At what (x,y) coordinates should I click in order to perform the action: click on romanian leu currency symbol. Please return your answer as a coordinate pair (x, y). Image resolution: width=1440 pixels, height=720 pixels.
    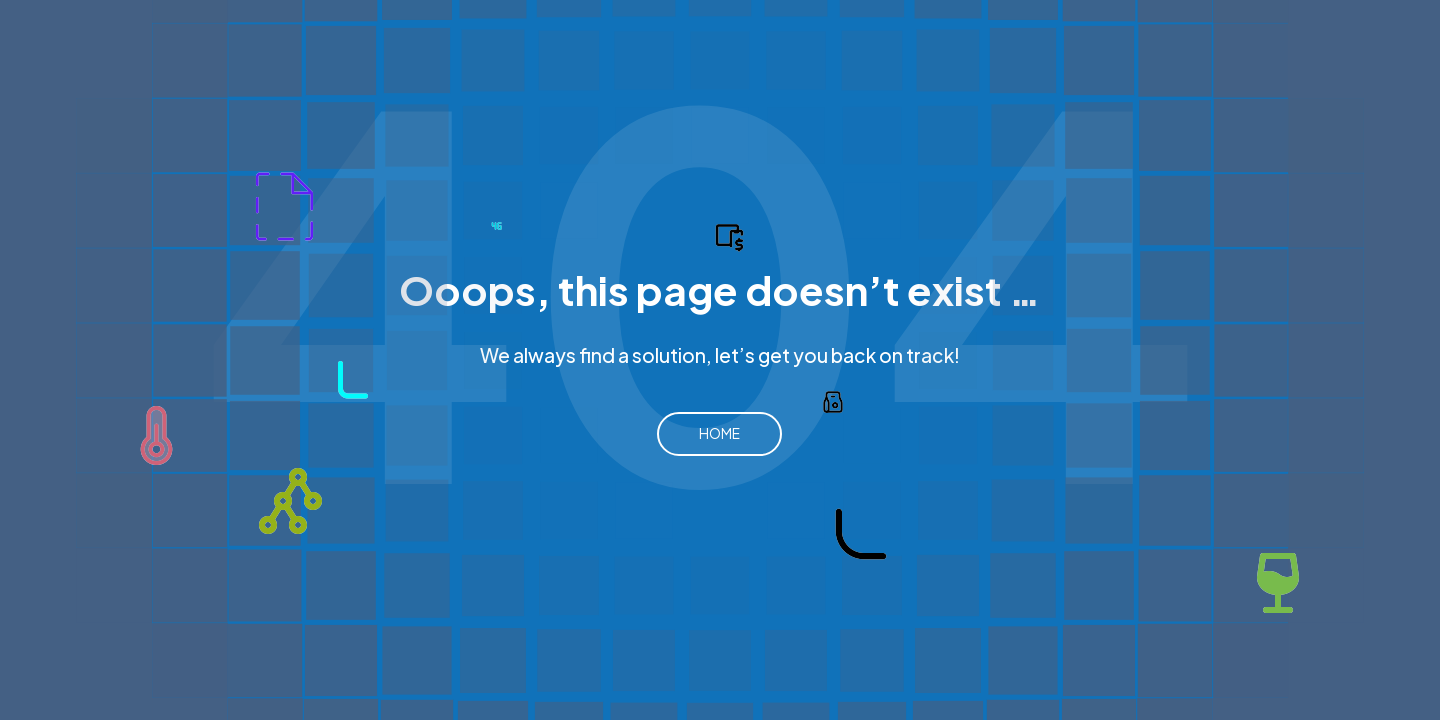
    Looking at the image, I should click on (353, 381).